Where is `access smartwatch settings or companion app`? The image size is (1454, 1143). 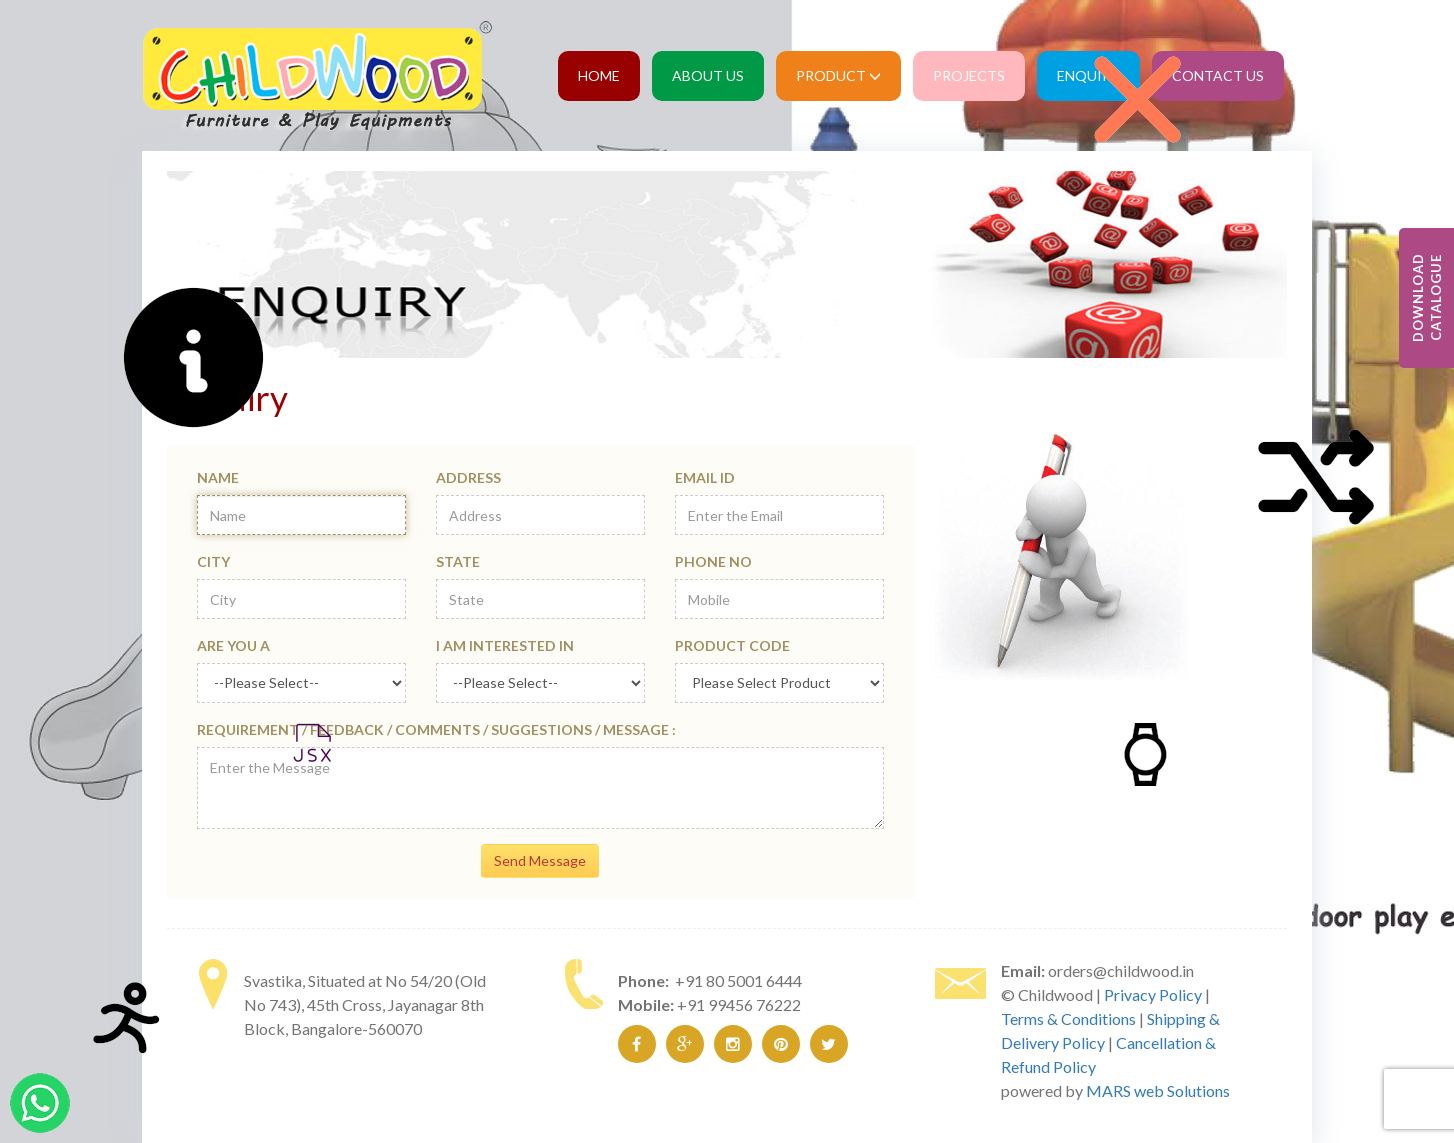 access smartwatch settings or companion app is located at coordinates (1145, 754).